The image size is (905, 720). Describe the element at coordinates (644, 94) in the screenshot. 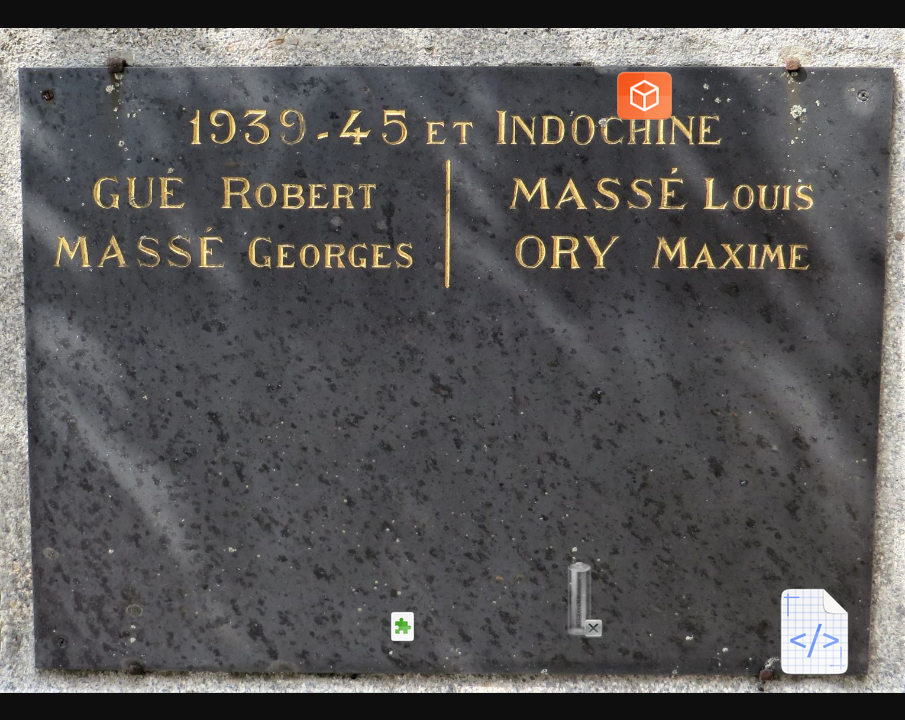

I see `open a 3D model file` at that location.